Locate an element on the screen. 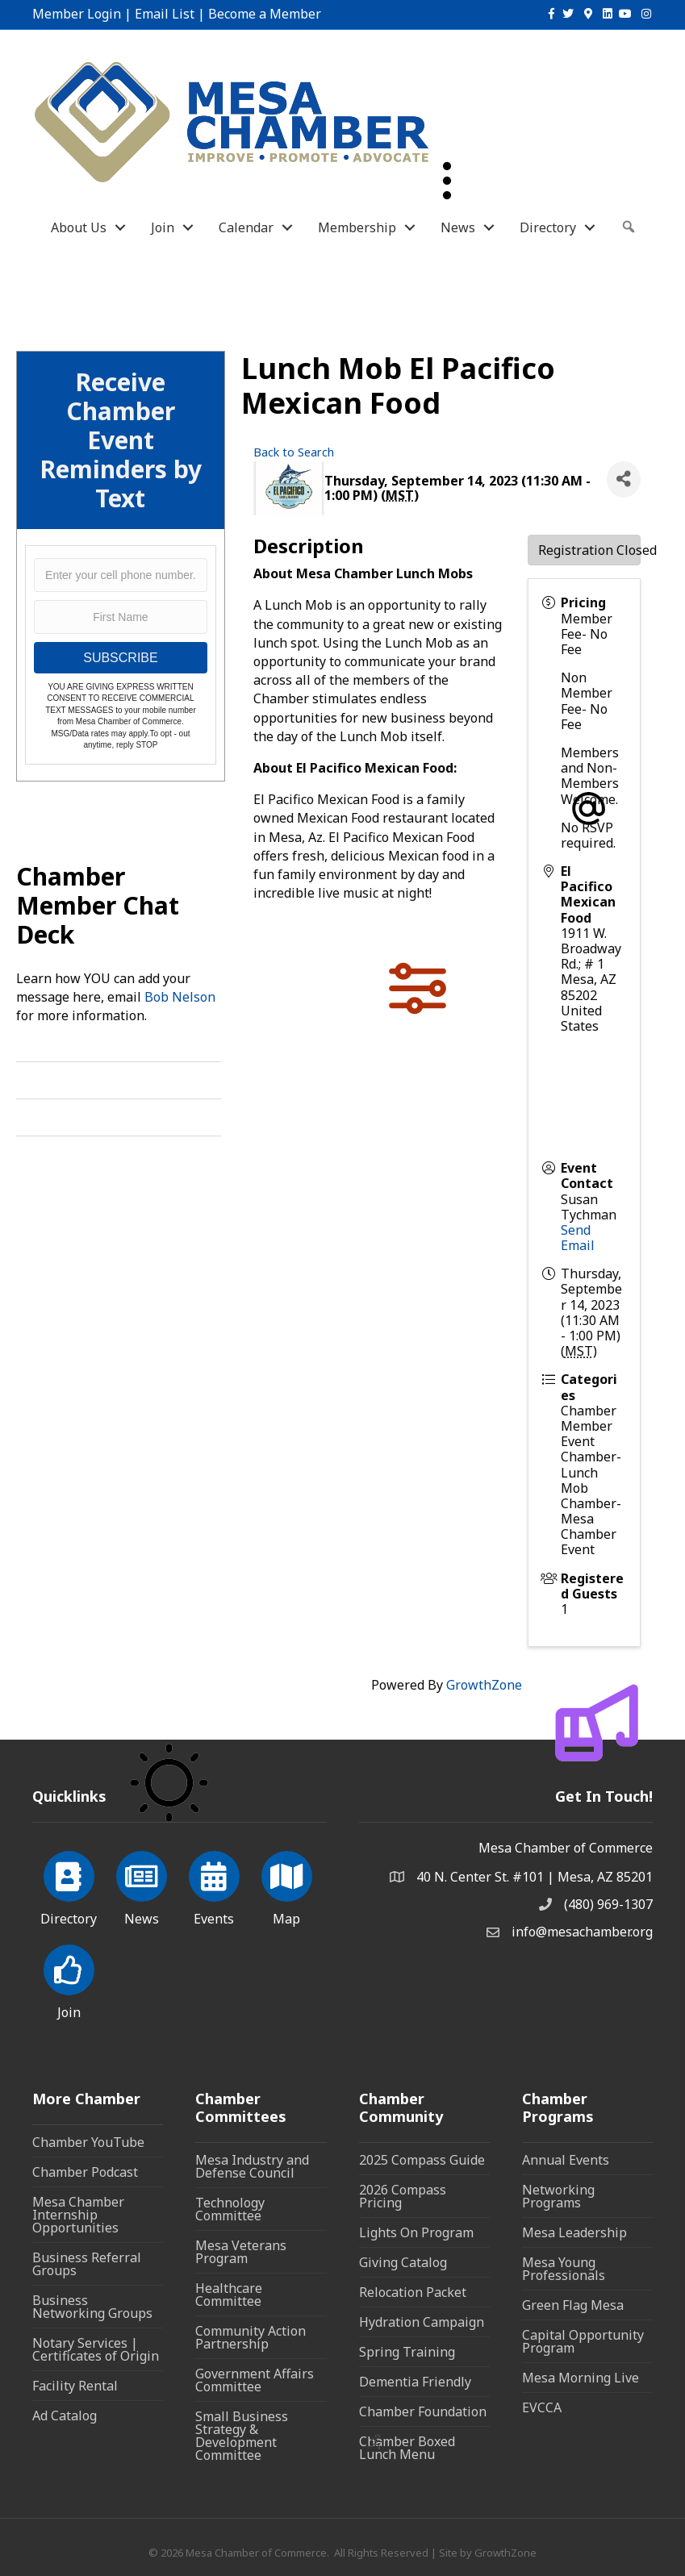 The height and width of the screenshot is (2576, 685). reduce screen brightness is located at coordinates (169, 1782).